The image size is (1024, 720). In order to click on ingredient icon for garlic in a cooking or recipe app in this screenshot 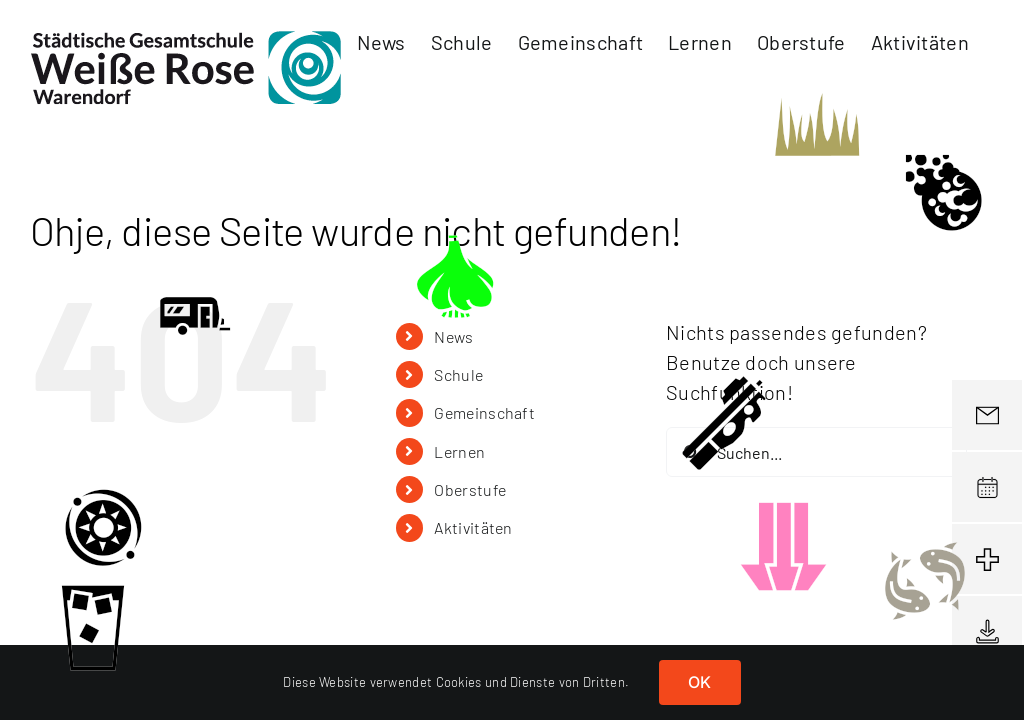, I will do `click(455, 275)`.